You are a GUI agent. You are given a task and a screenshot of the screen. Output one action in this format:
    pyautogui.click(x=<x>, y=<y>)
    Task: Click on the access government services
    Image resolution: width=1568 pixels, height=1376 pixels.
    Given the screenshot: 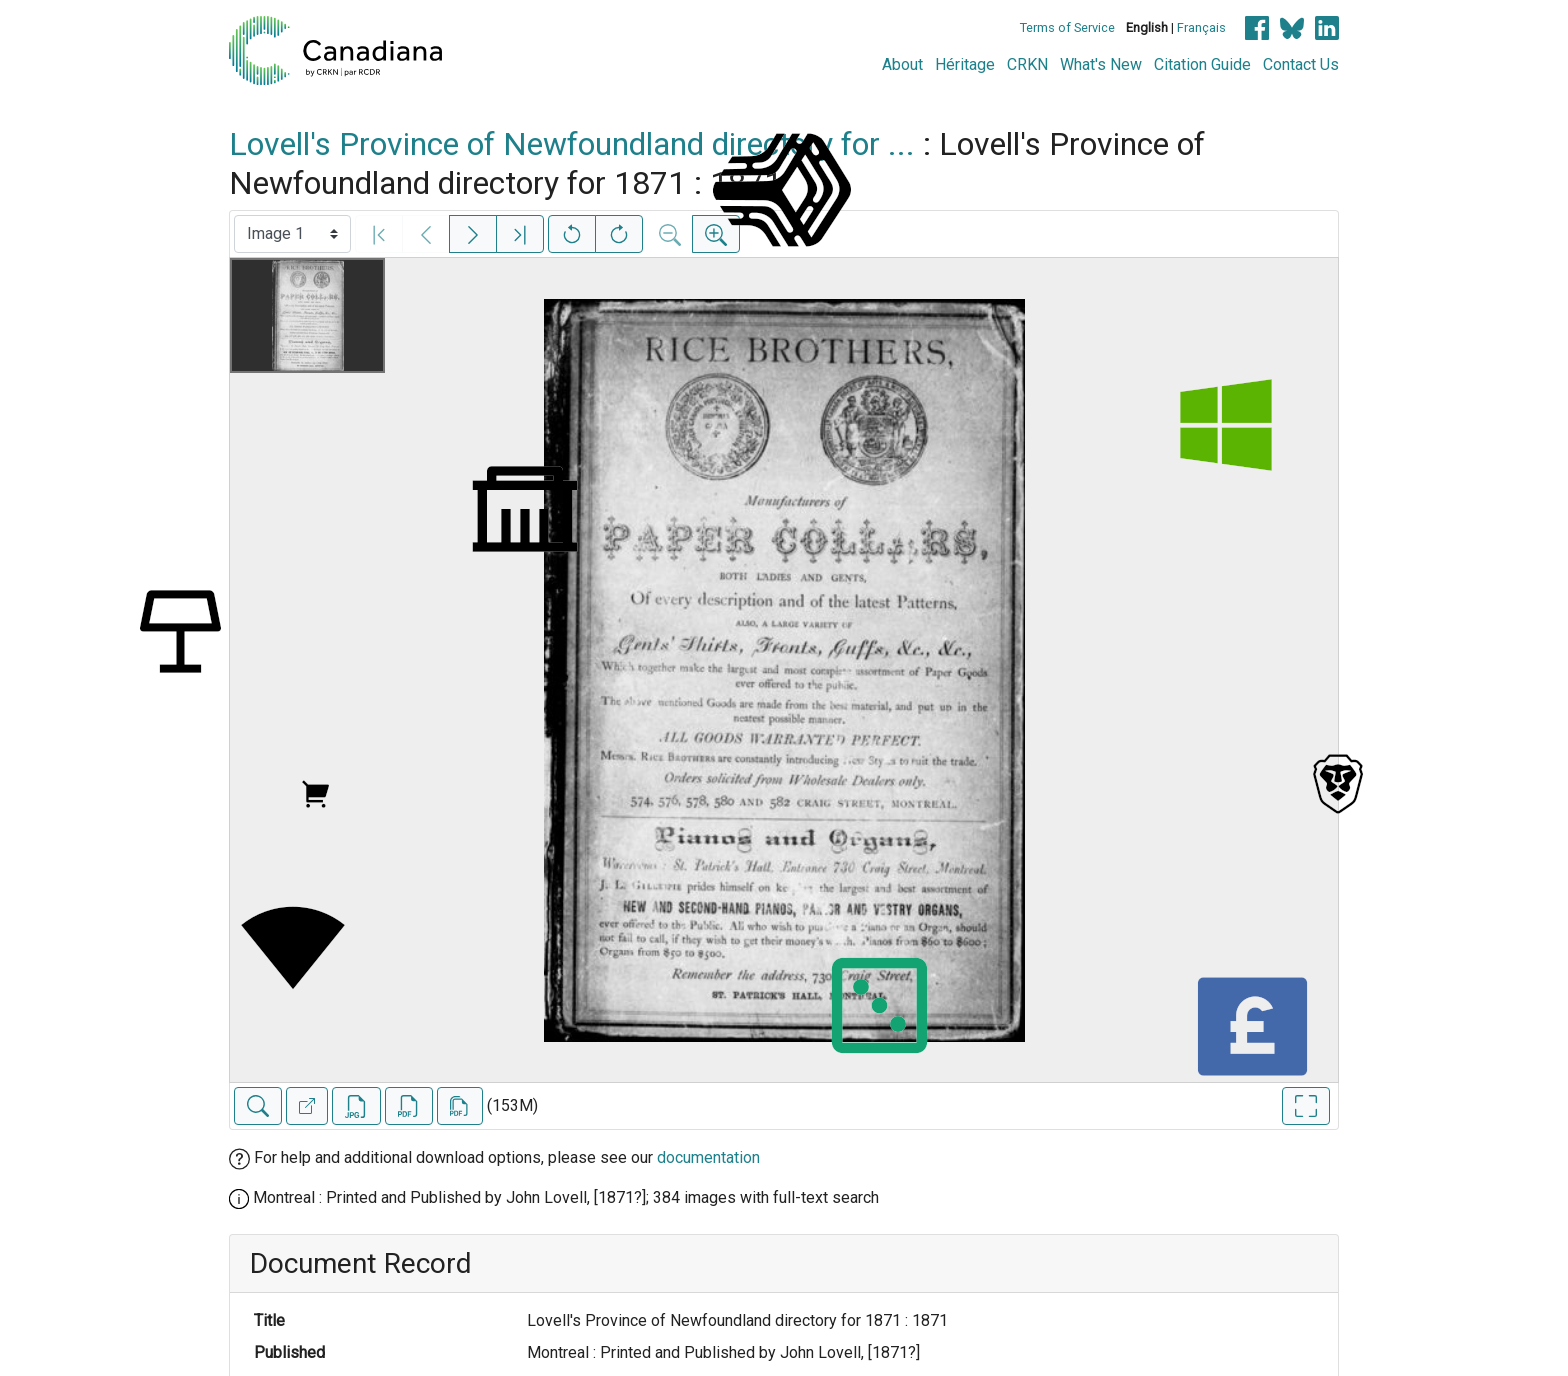 What is the action you would take?
    pyautogui.click(x=525, y=509)
    